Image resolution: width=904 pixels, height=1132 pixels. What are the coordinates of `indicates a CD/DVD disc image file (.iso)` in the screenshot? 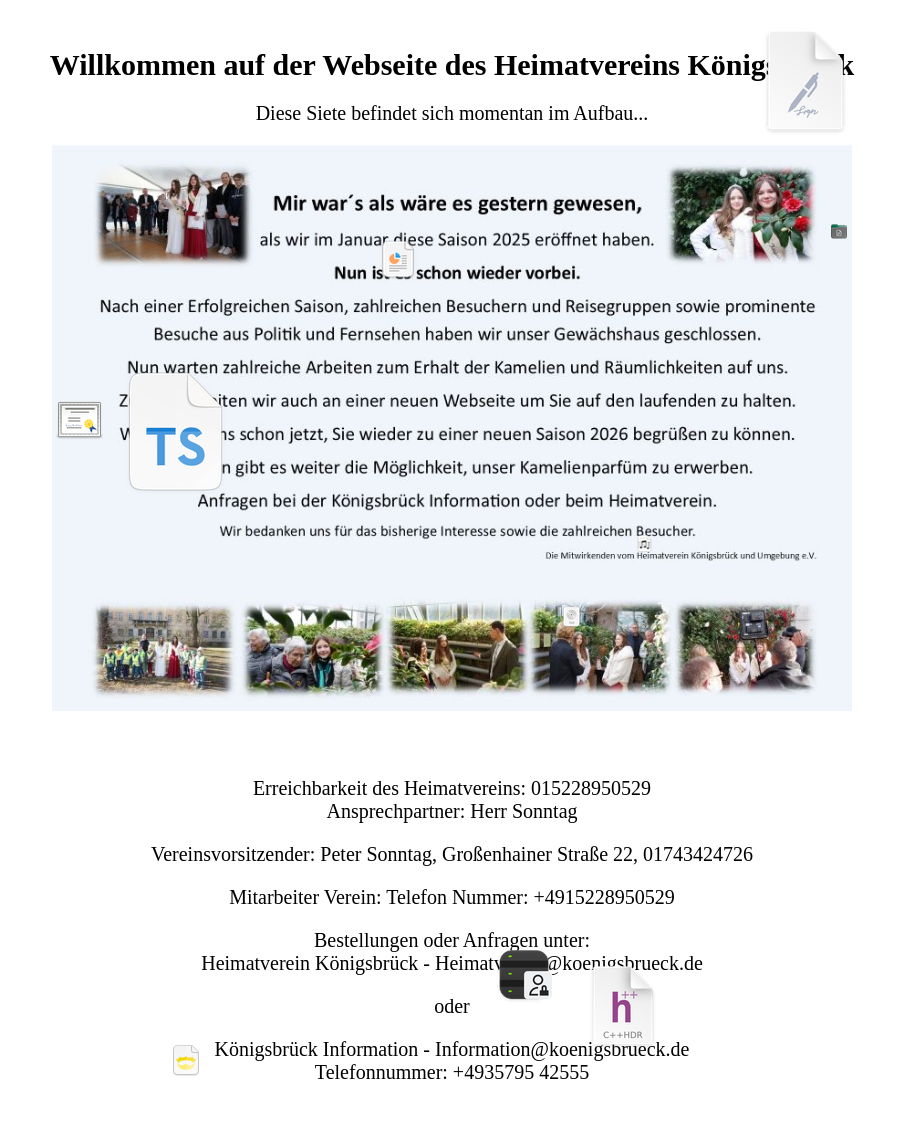 It's located at (571, 616).